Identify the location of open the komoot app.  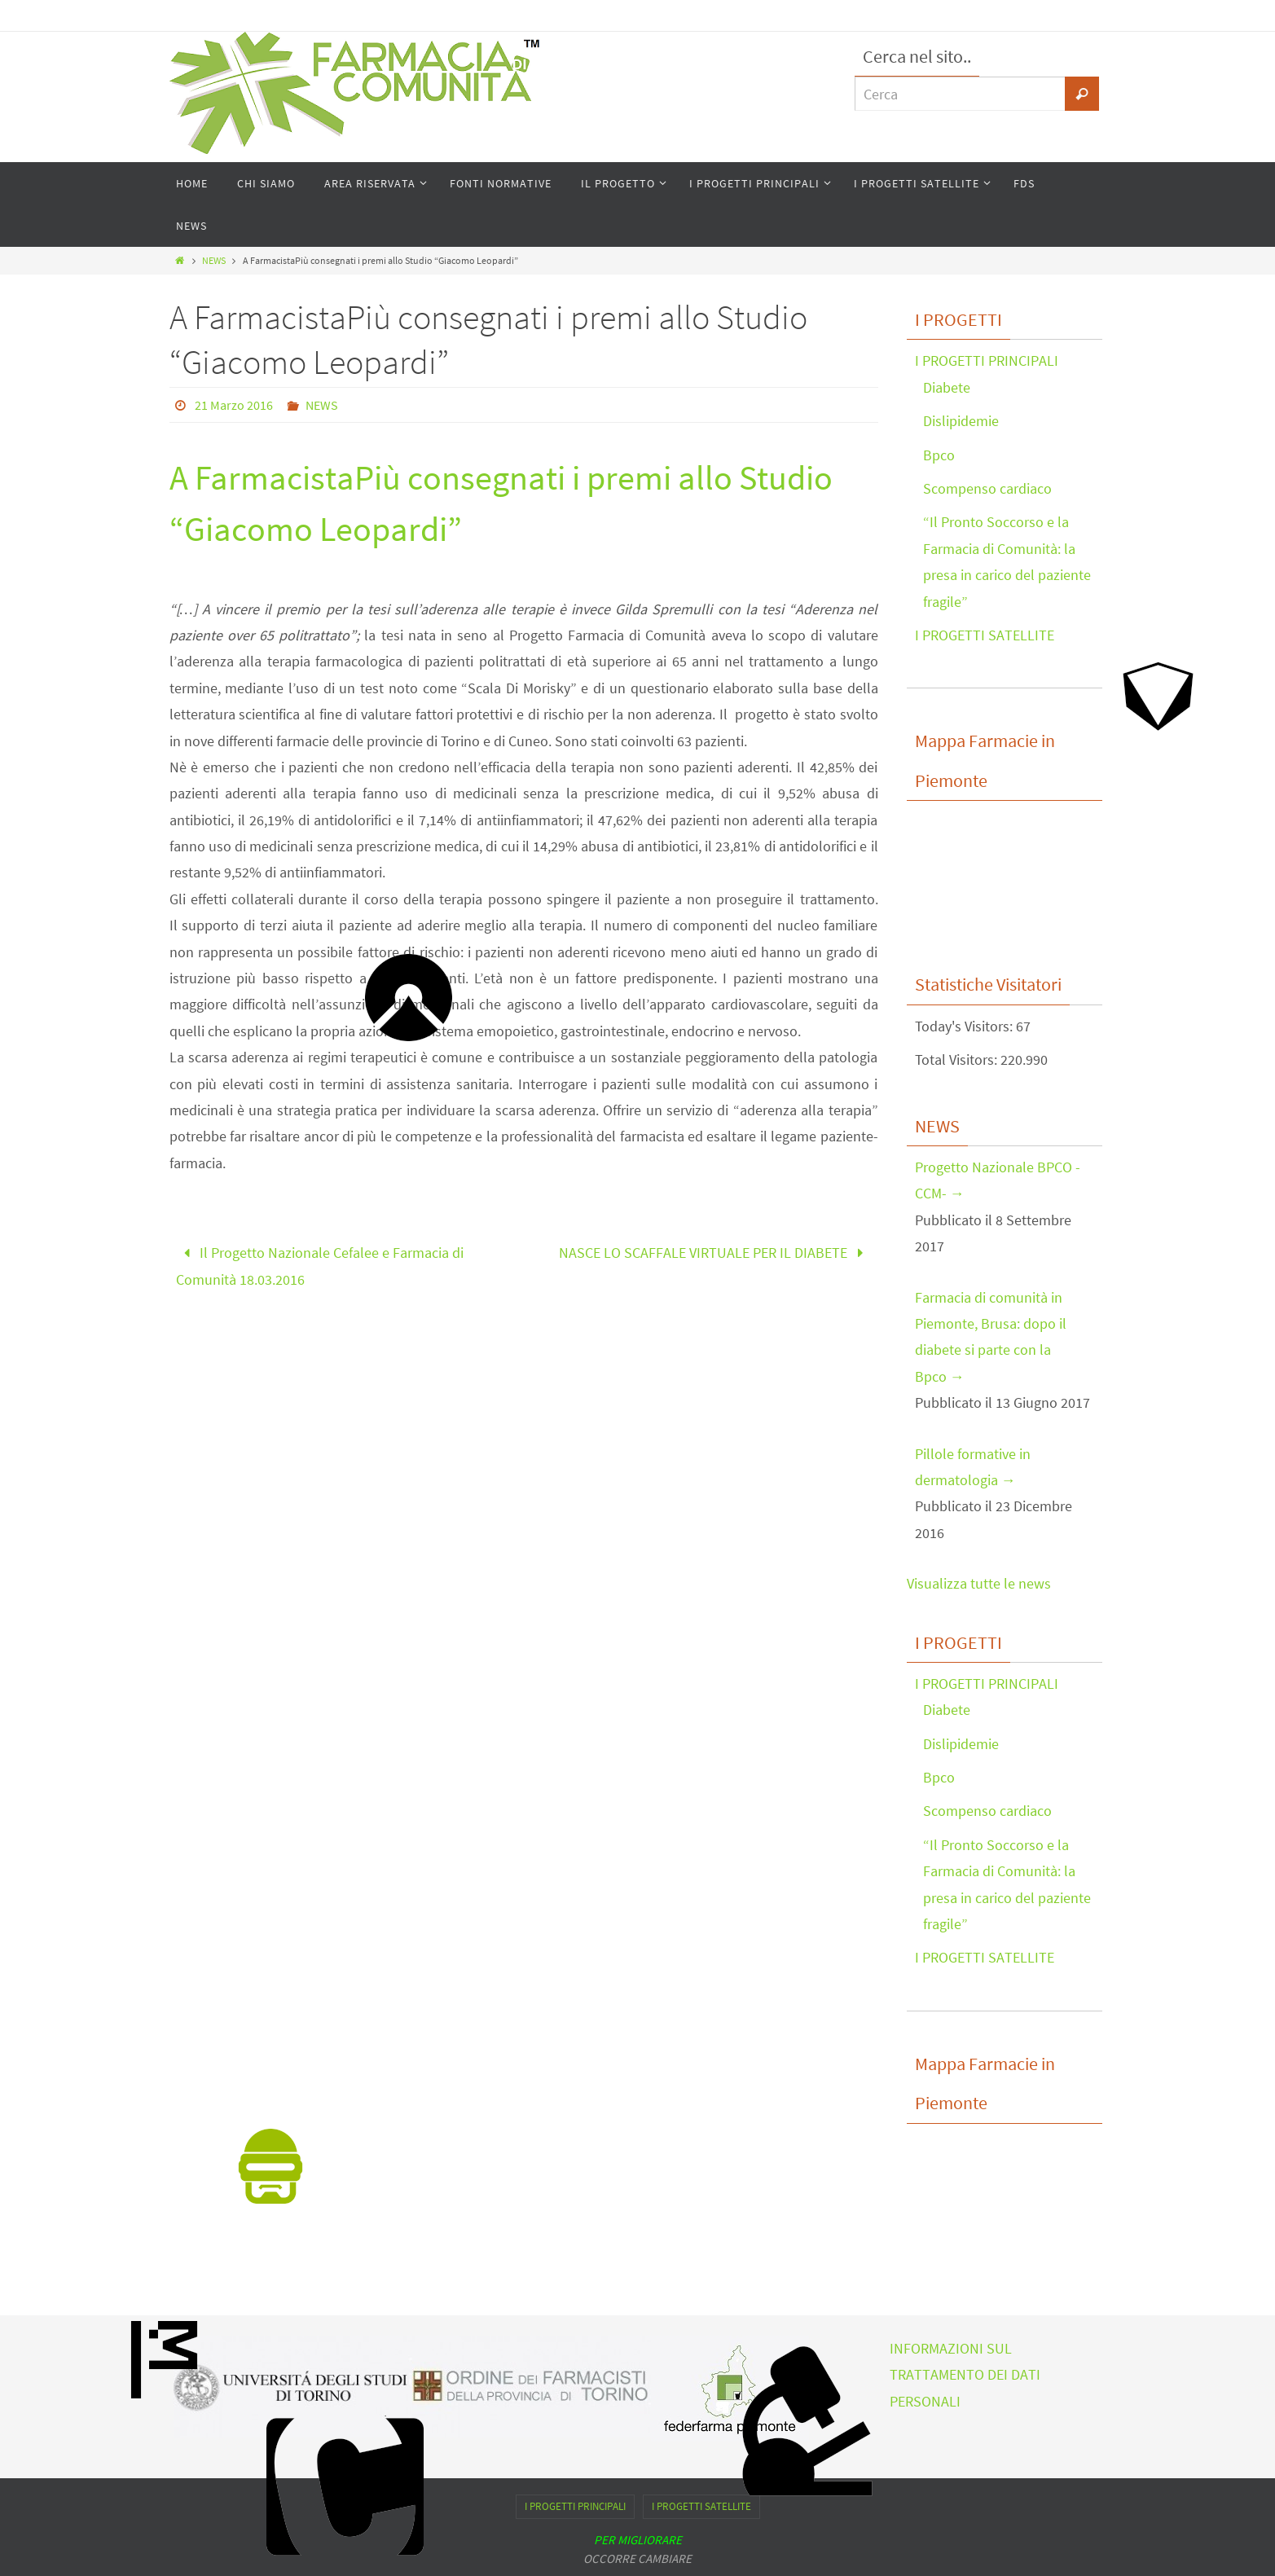
(408, 997).